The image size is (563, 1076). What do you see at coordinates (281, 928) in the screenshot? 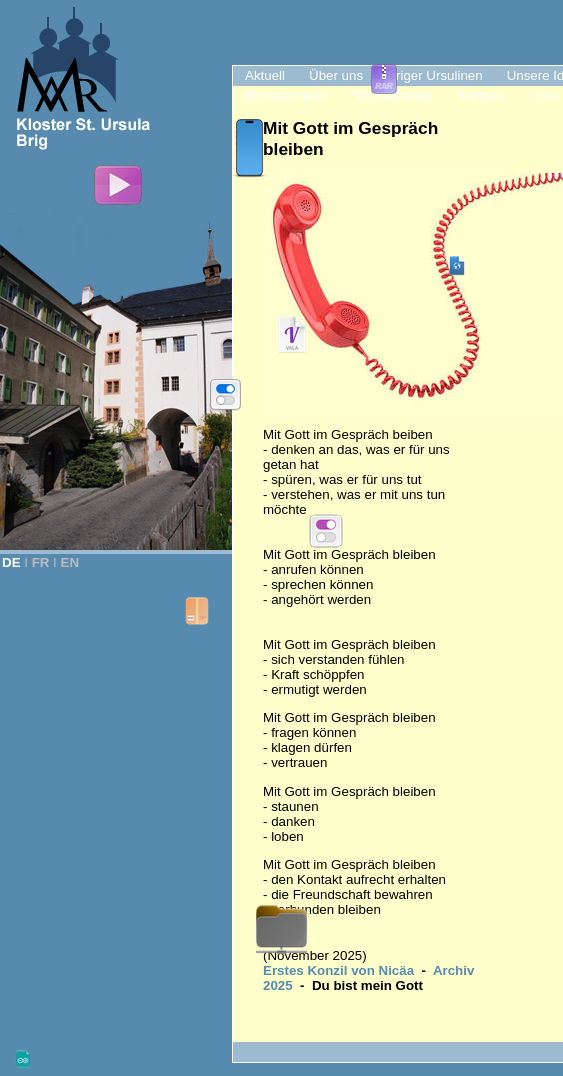
I see `access files stored on a remote server` at bounding box center [281, 928].